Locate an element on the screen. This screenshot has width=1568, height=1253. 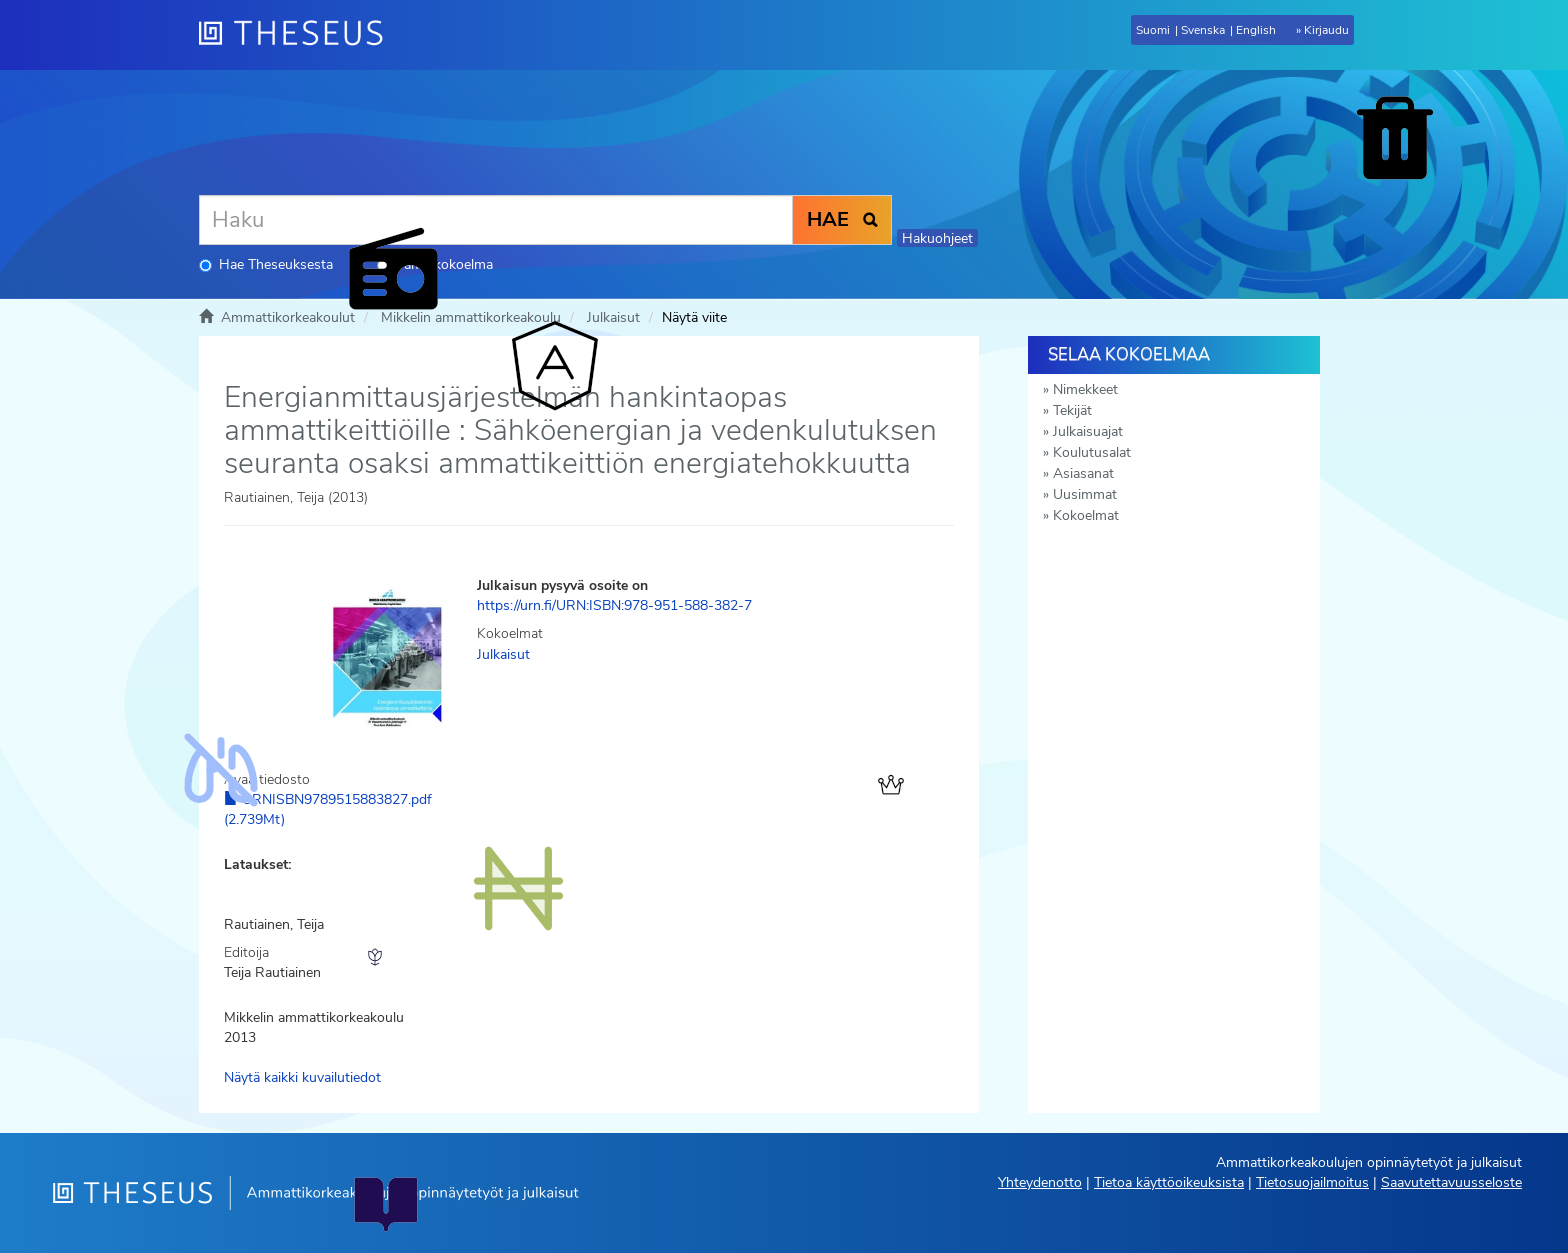
indicates respiratory function disabled or unavailable is located at coordinates (221, 770).